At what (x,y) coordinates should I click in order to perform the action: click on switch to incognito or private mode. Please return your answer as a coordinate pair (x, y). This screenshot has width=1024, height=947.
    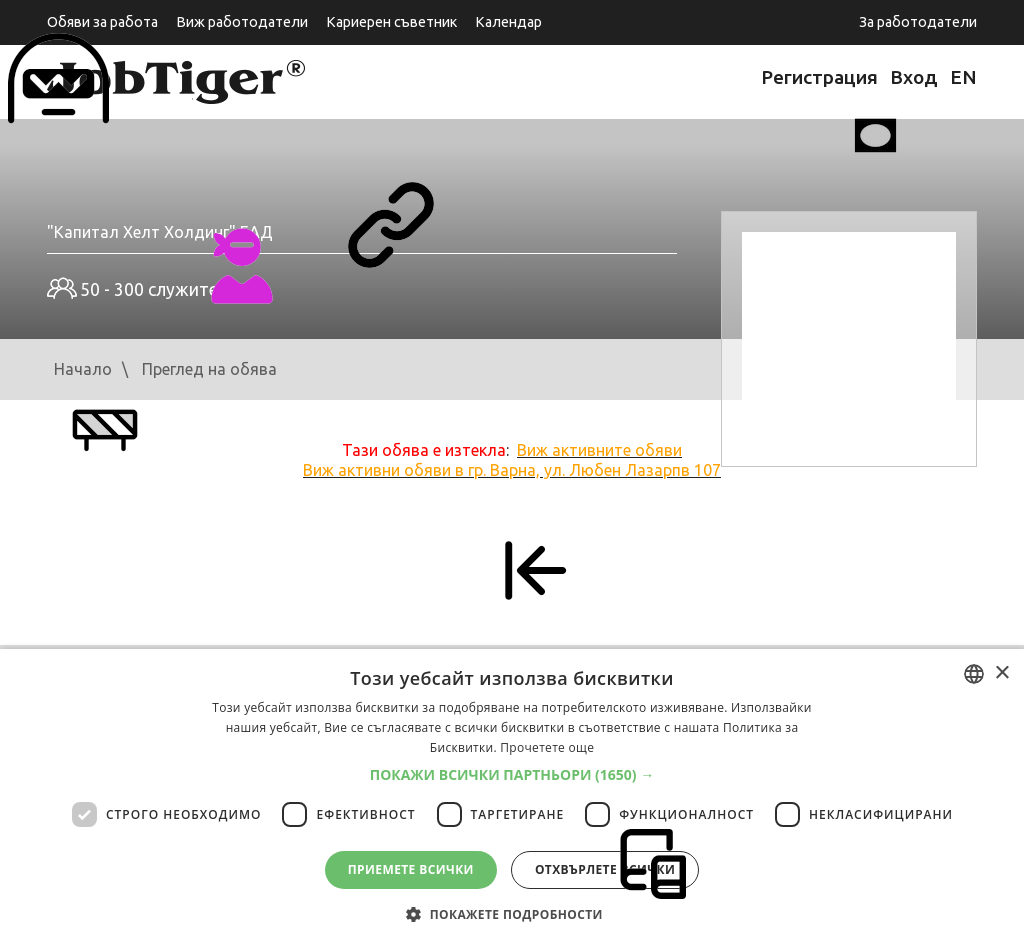
    Looking at the image, I should click on (242, 266).